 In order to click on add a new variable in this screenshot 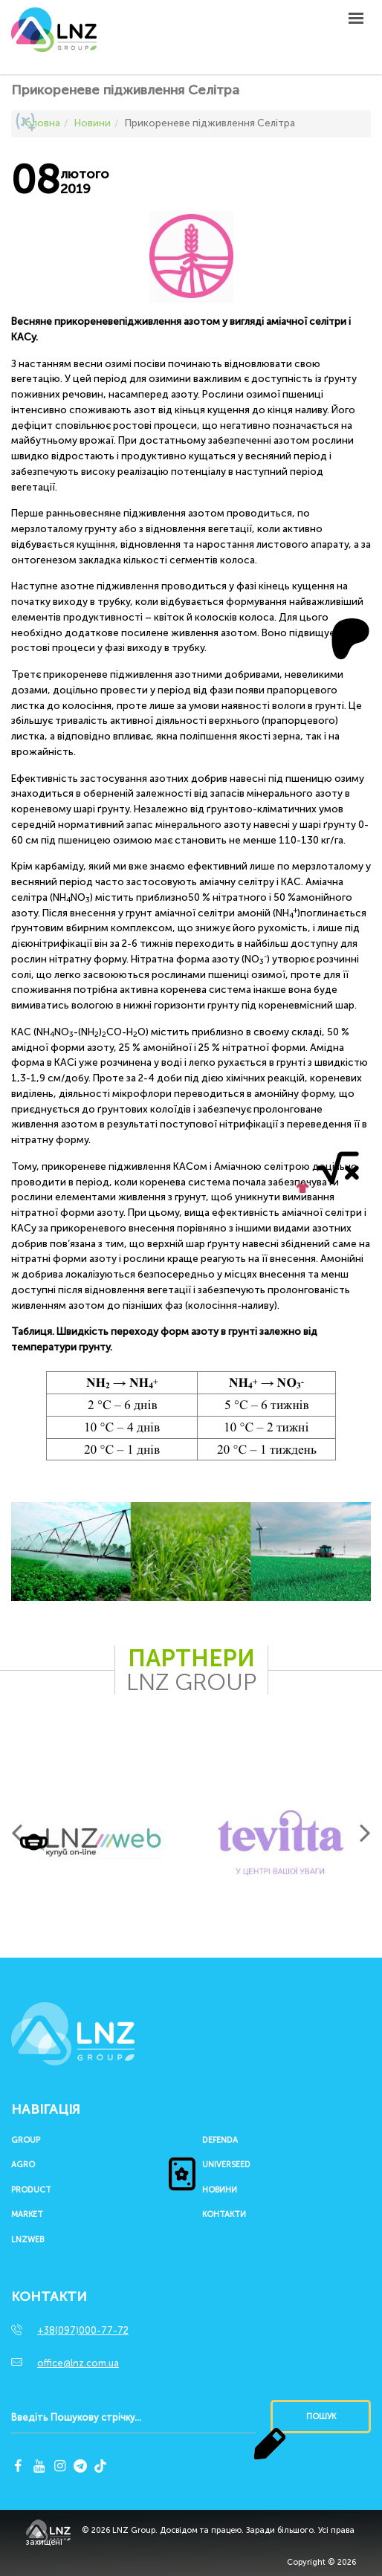, I will do `click(25, 121)`.